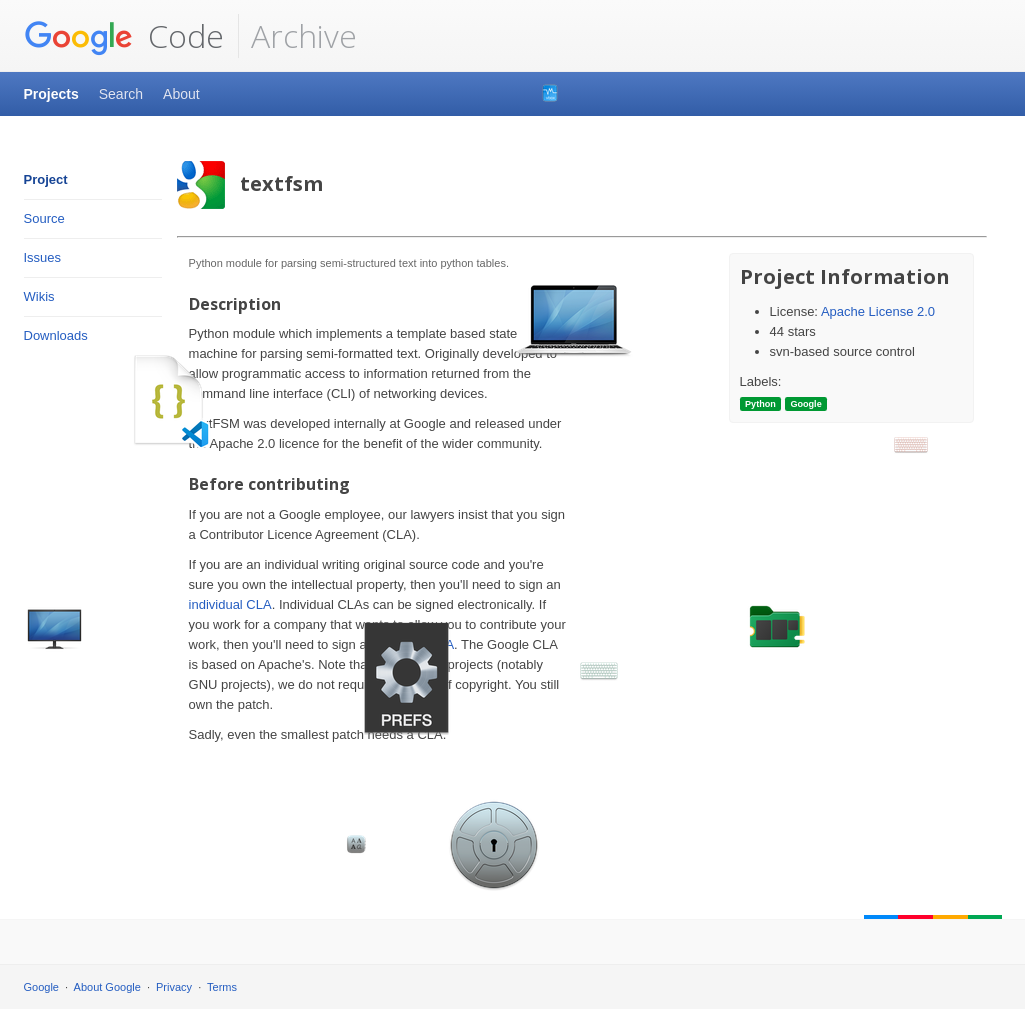 Image resolution: width=1025 pixels, height=1009 pixels. I want to click on a VirtualBox virtual machine configuration file, so click(550, 93).